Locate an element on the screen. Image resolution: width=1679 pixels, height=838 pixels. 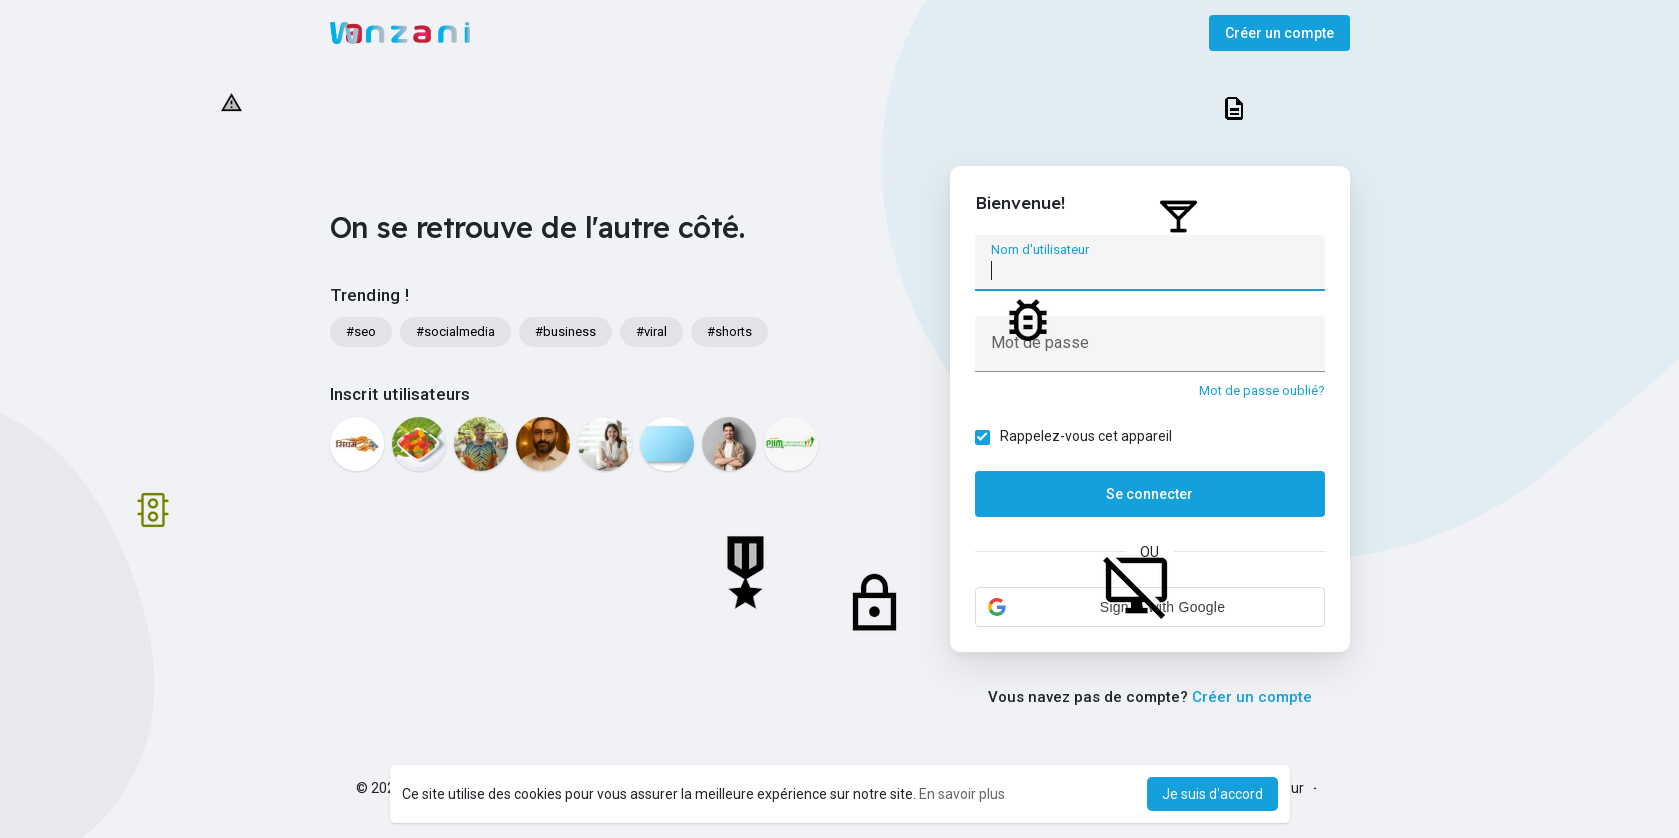
report a bug or issue is located at coordinates (1028, 320).